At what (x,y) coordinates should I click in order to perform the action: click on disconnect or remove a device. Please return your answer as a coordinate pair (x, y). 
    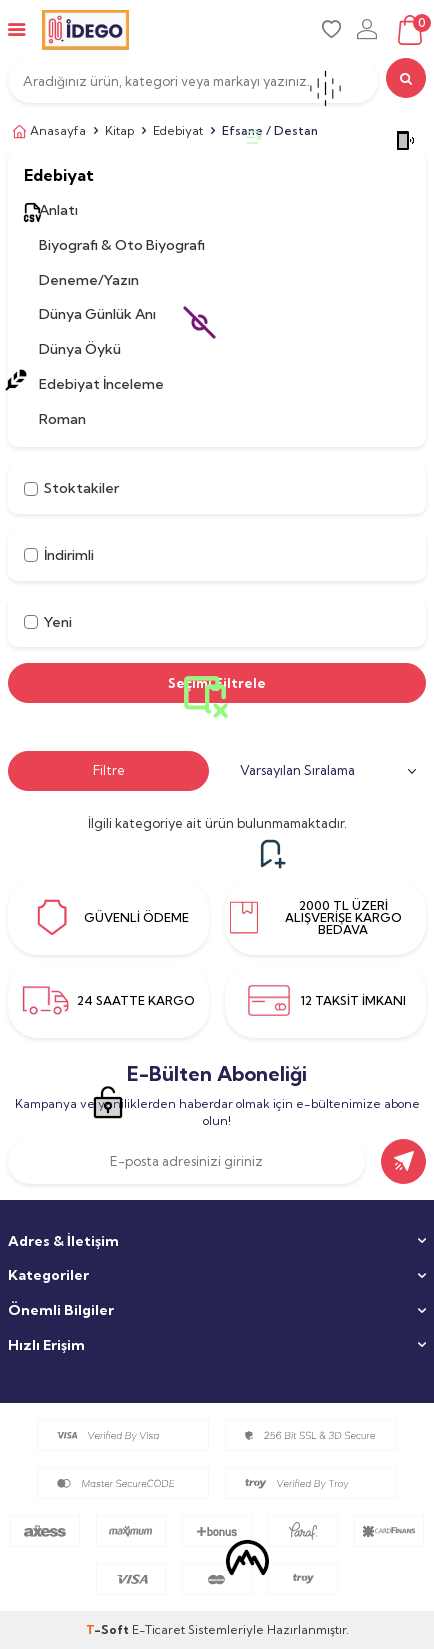
    Looking at the image, I should click on (205, 695).